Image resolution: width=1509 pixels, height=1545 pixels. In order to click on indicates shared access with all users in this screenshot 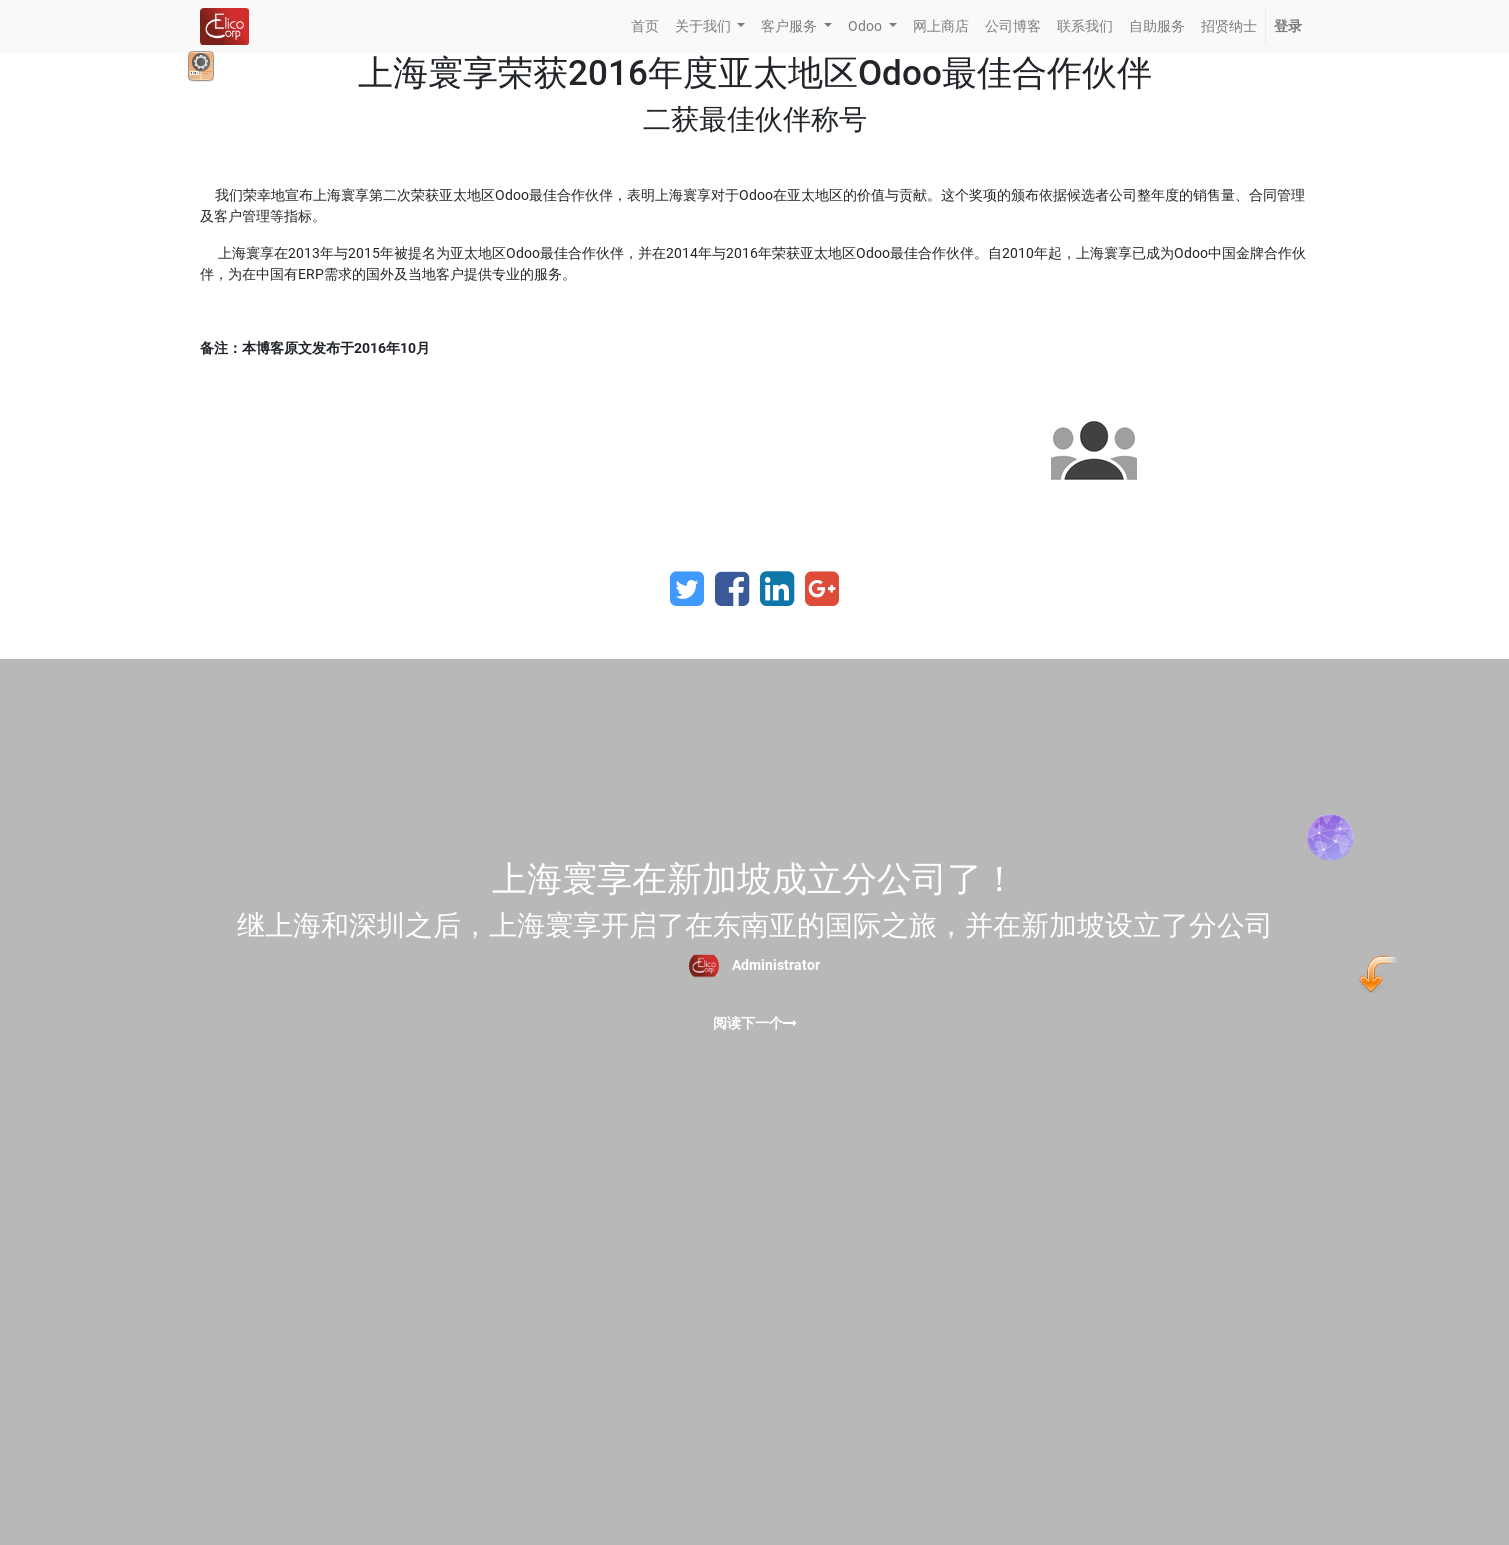, I will do `click(1094, 442)`.